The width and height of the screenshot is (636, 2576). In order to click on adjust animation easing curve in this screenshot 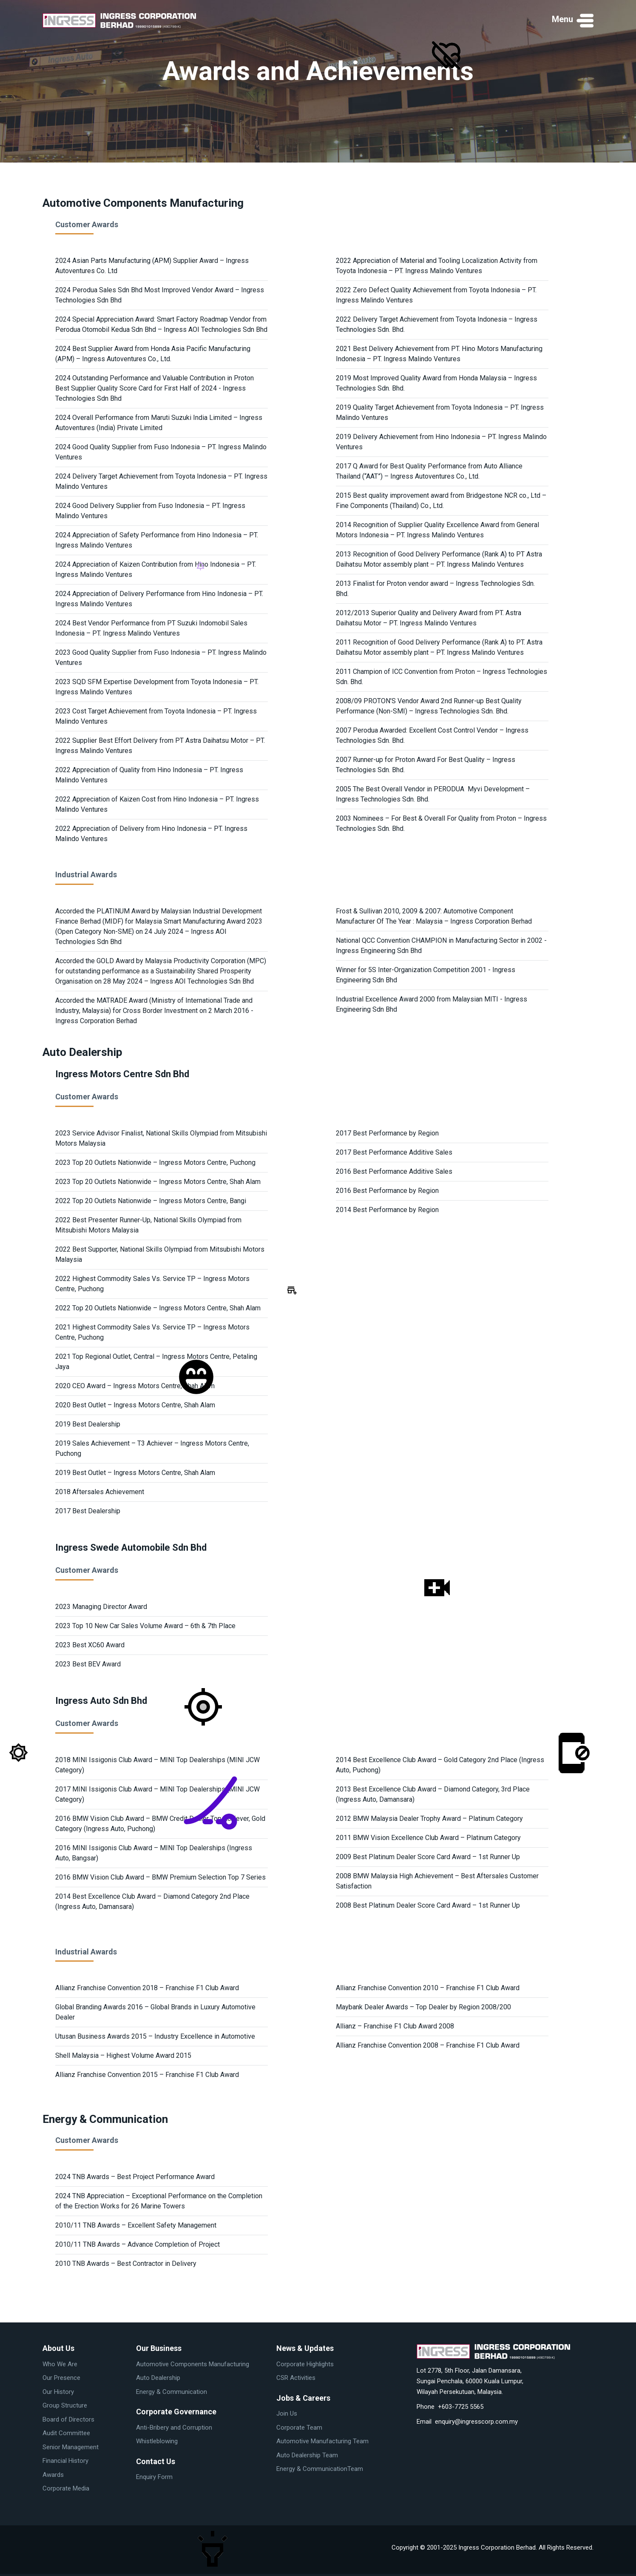, I will do `click(210, 1803)`.